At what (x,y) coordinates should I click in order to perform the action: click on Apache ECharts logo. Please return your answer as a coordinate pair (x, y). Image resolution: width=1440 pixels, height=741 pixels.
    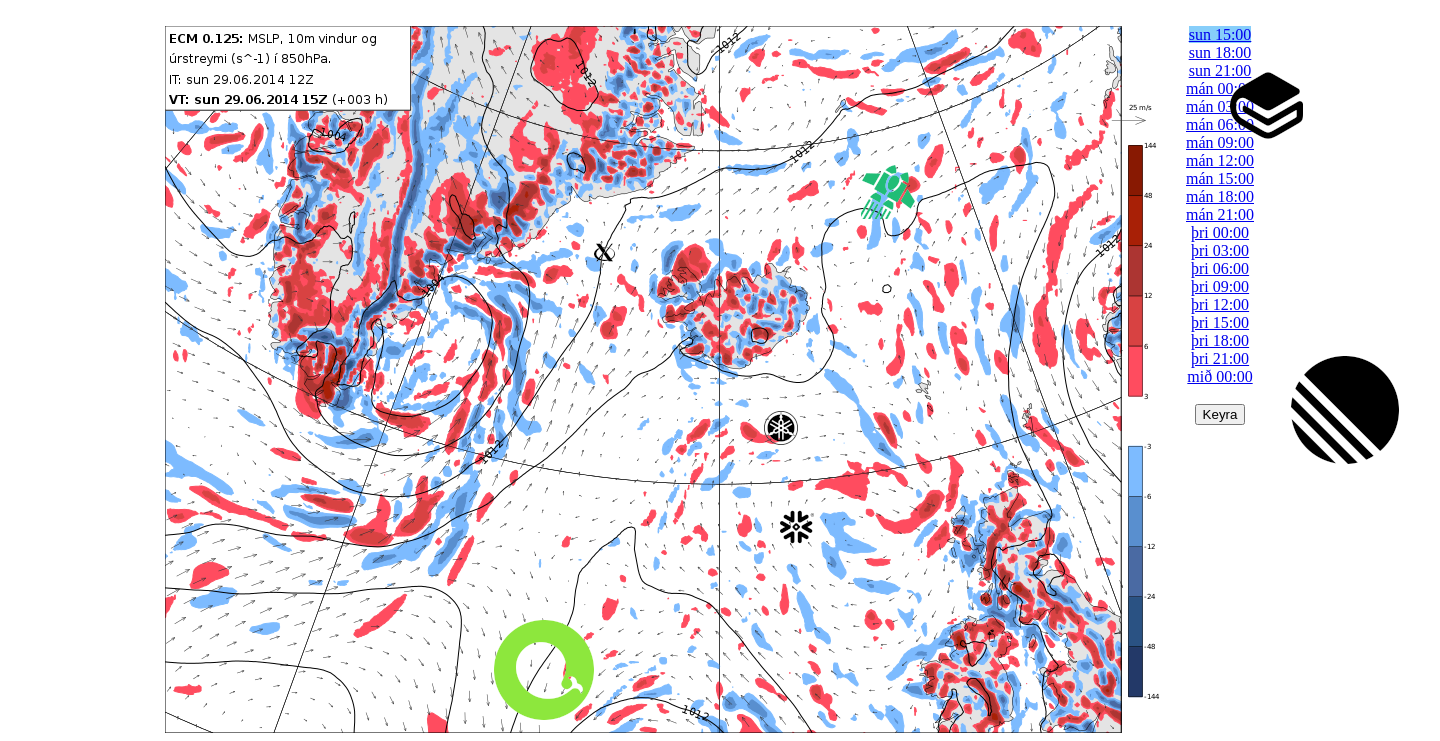
    Looking at the image, I should click on (544, 670).